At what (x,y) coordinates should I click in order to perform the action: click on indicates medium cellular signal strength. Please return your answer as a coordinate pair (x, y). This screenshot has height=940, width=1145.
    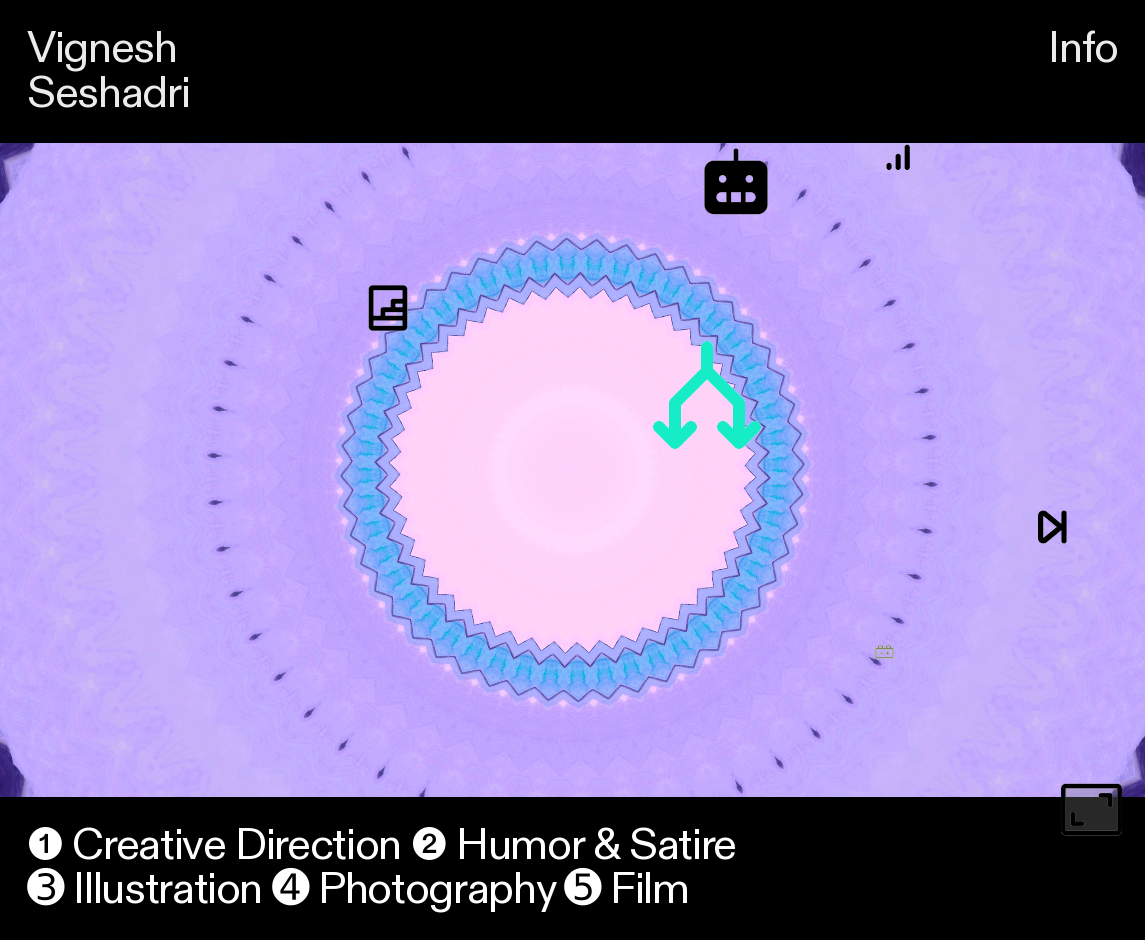
    Looking at the image, I should click on (909, 151).